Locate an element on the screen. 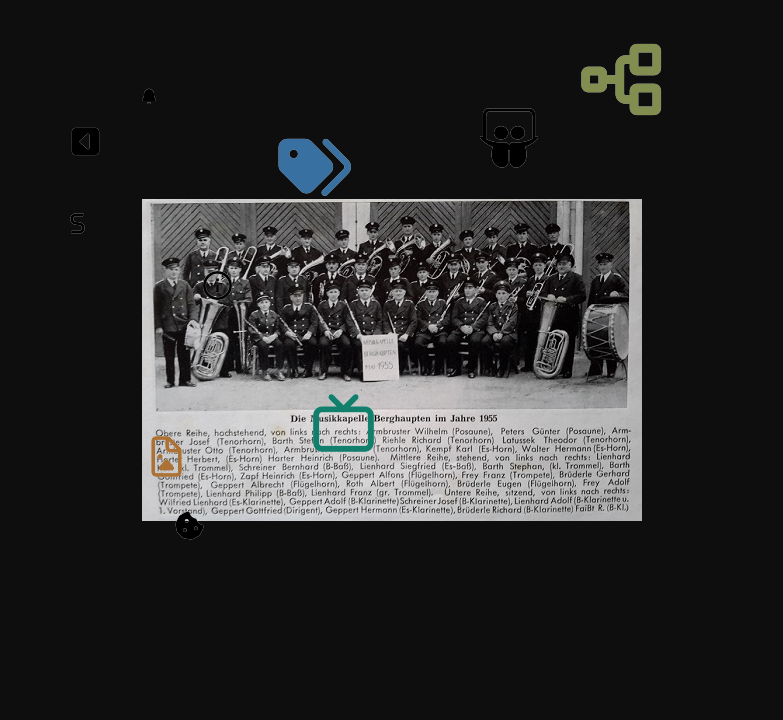  open slideshare is located at coordinates (509, 138).